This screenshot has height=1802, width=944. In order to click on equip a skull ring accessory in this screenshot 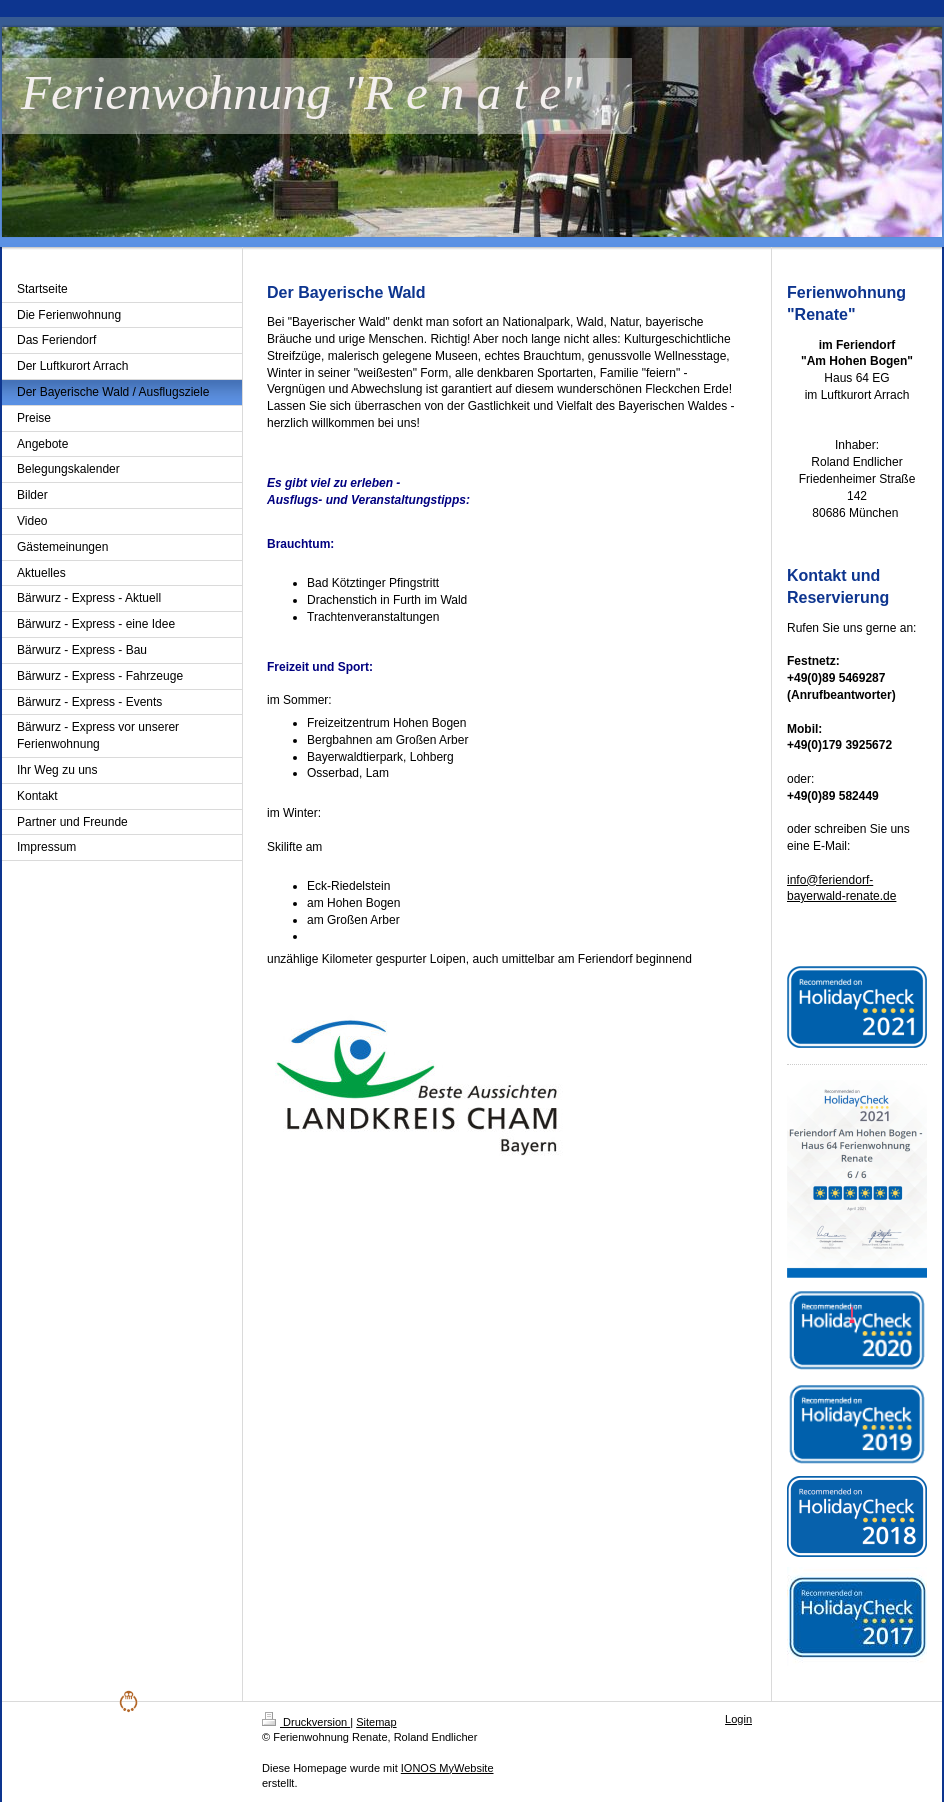, I will do `click(128, 1701)`.